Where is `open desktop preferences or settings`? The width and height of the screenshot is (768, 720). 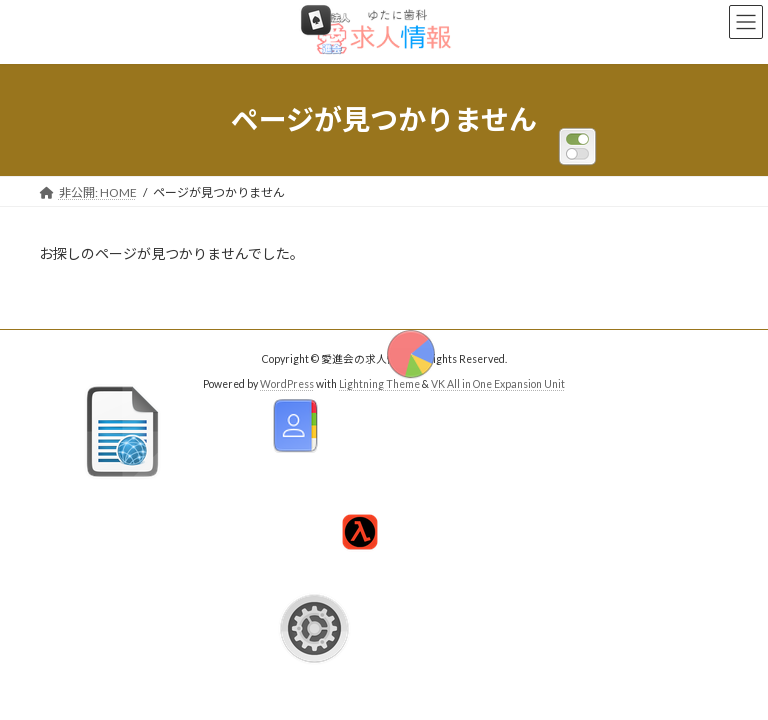 open desktop preferences or settings is located at coordinates (577, 146).